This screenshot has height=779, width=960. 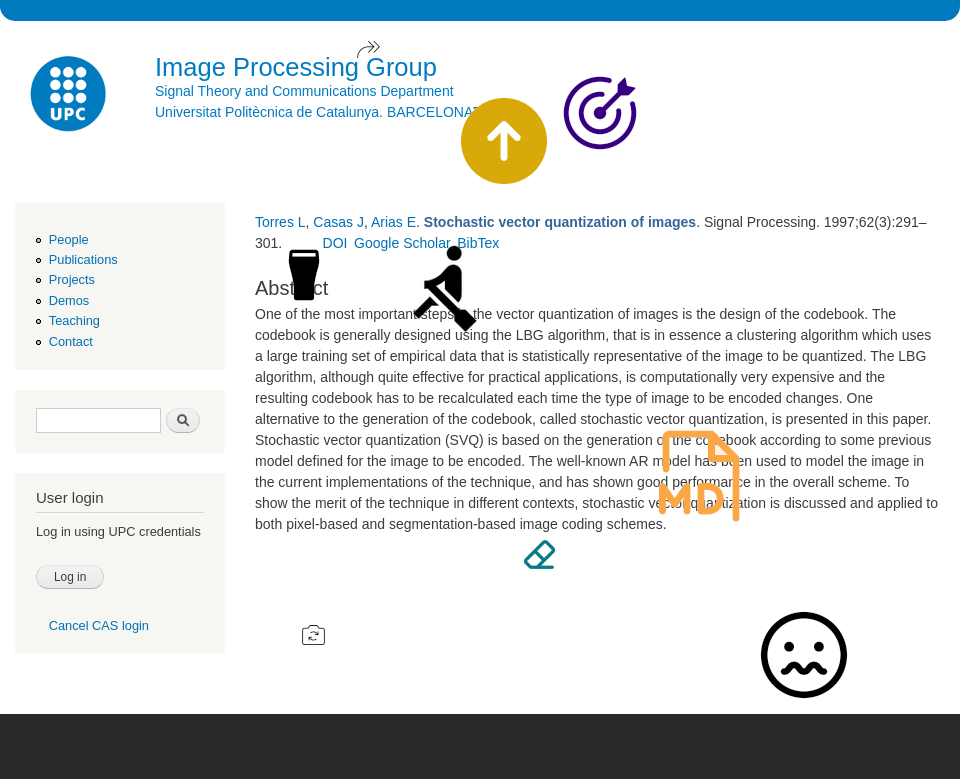 I want to click on upload a file or content, so click(x=504, y=141).